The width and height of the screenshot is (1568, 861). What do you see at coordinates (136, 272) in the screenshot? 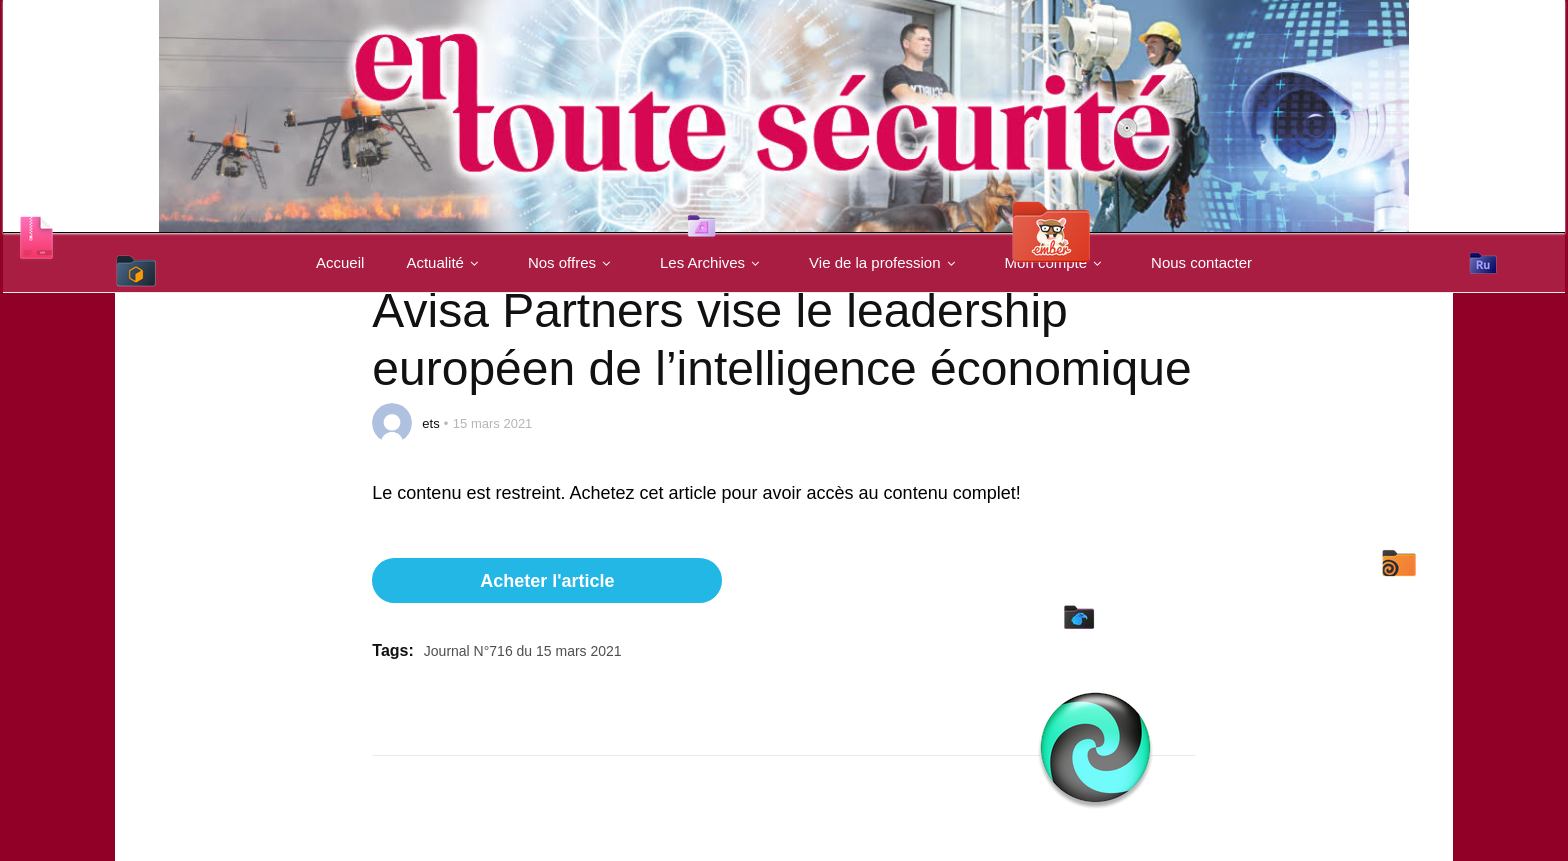
I see `open amazon thinkbox project files` at bounding box center [136, 272].